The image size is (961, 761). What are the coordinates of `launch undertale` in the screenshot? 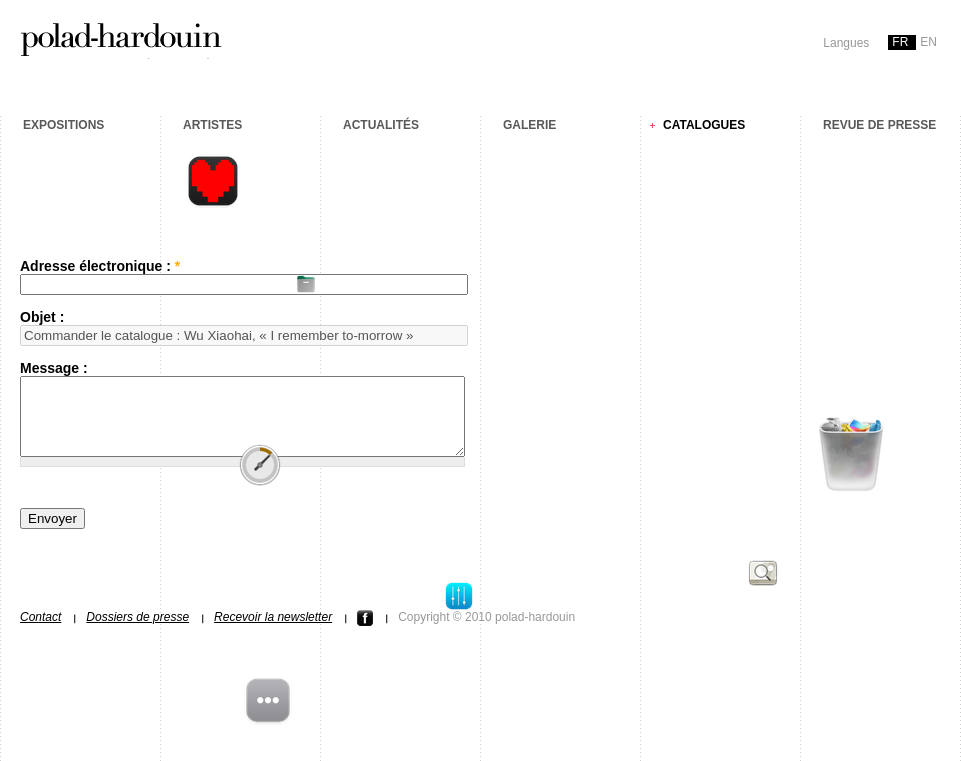 It's located at (213, 181).